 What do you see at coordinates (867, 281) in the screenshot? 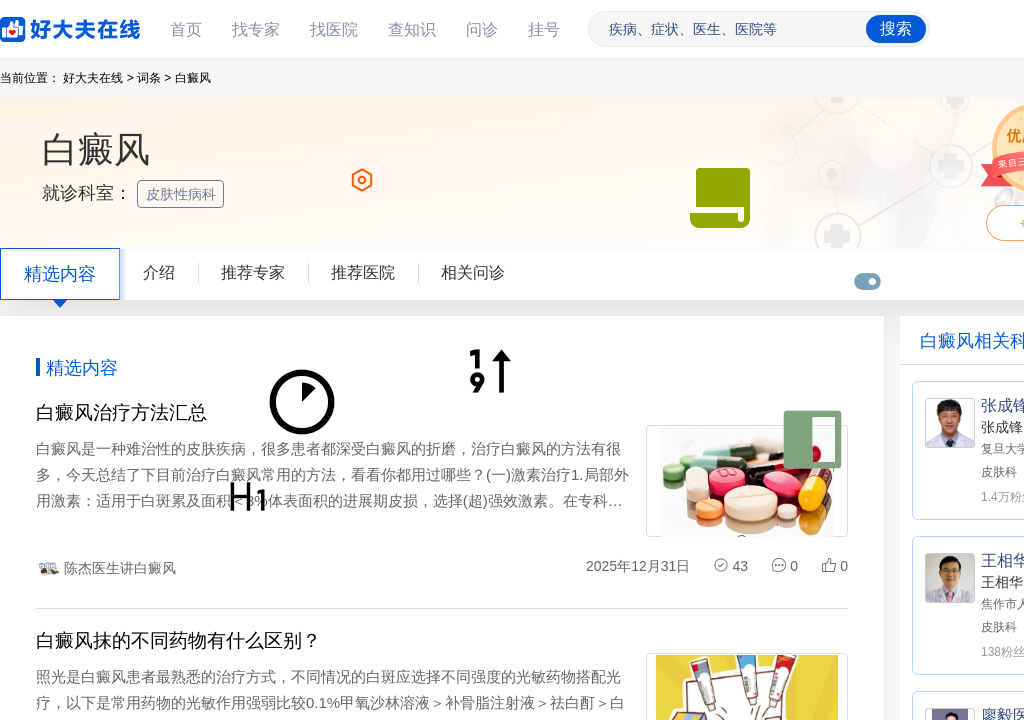
I see `toggle a setting on or off` at bounding box center [867, 281].